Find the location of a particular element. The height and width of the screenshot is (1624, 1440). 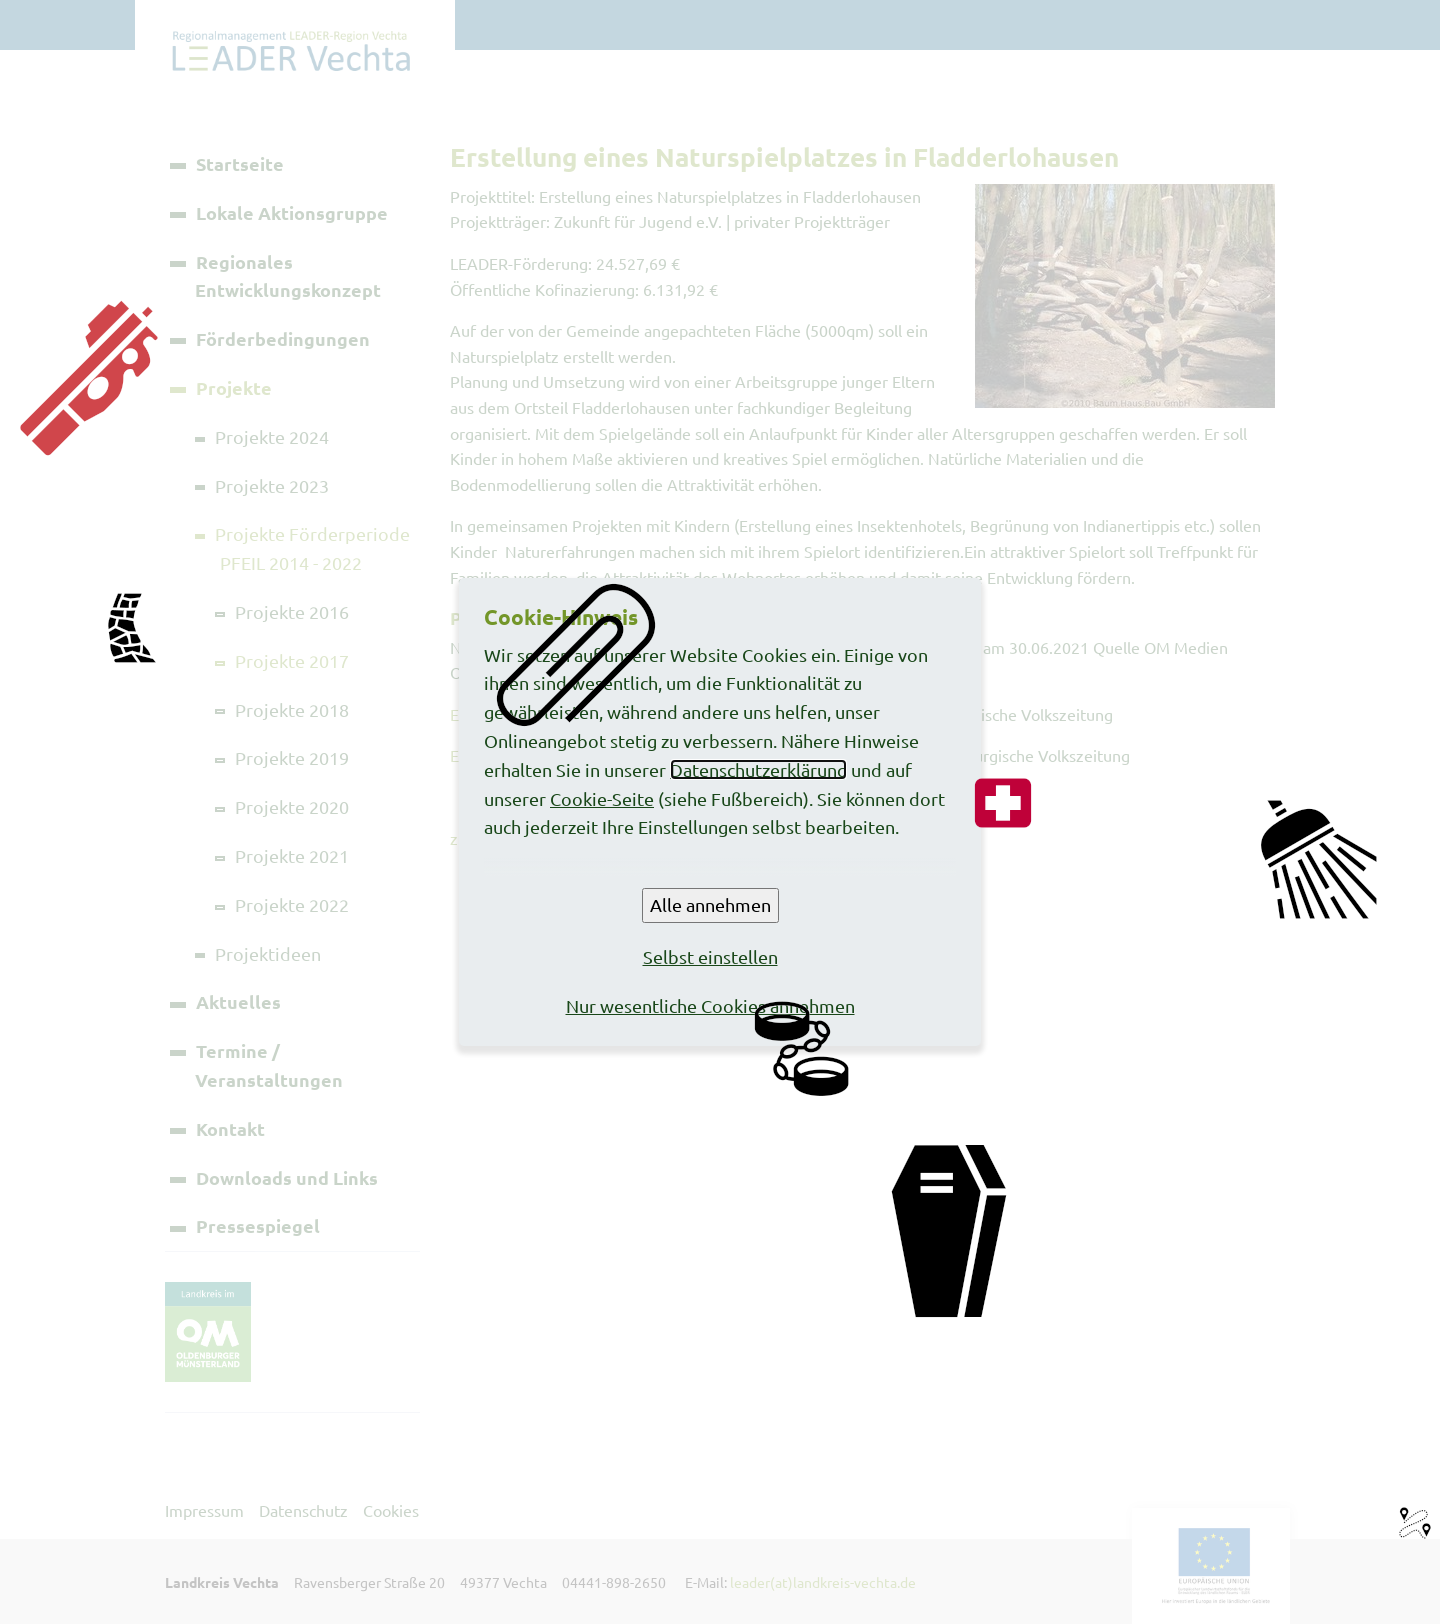

indicates death or game over state is located at coordinates (945, 1230).